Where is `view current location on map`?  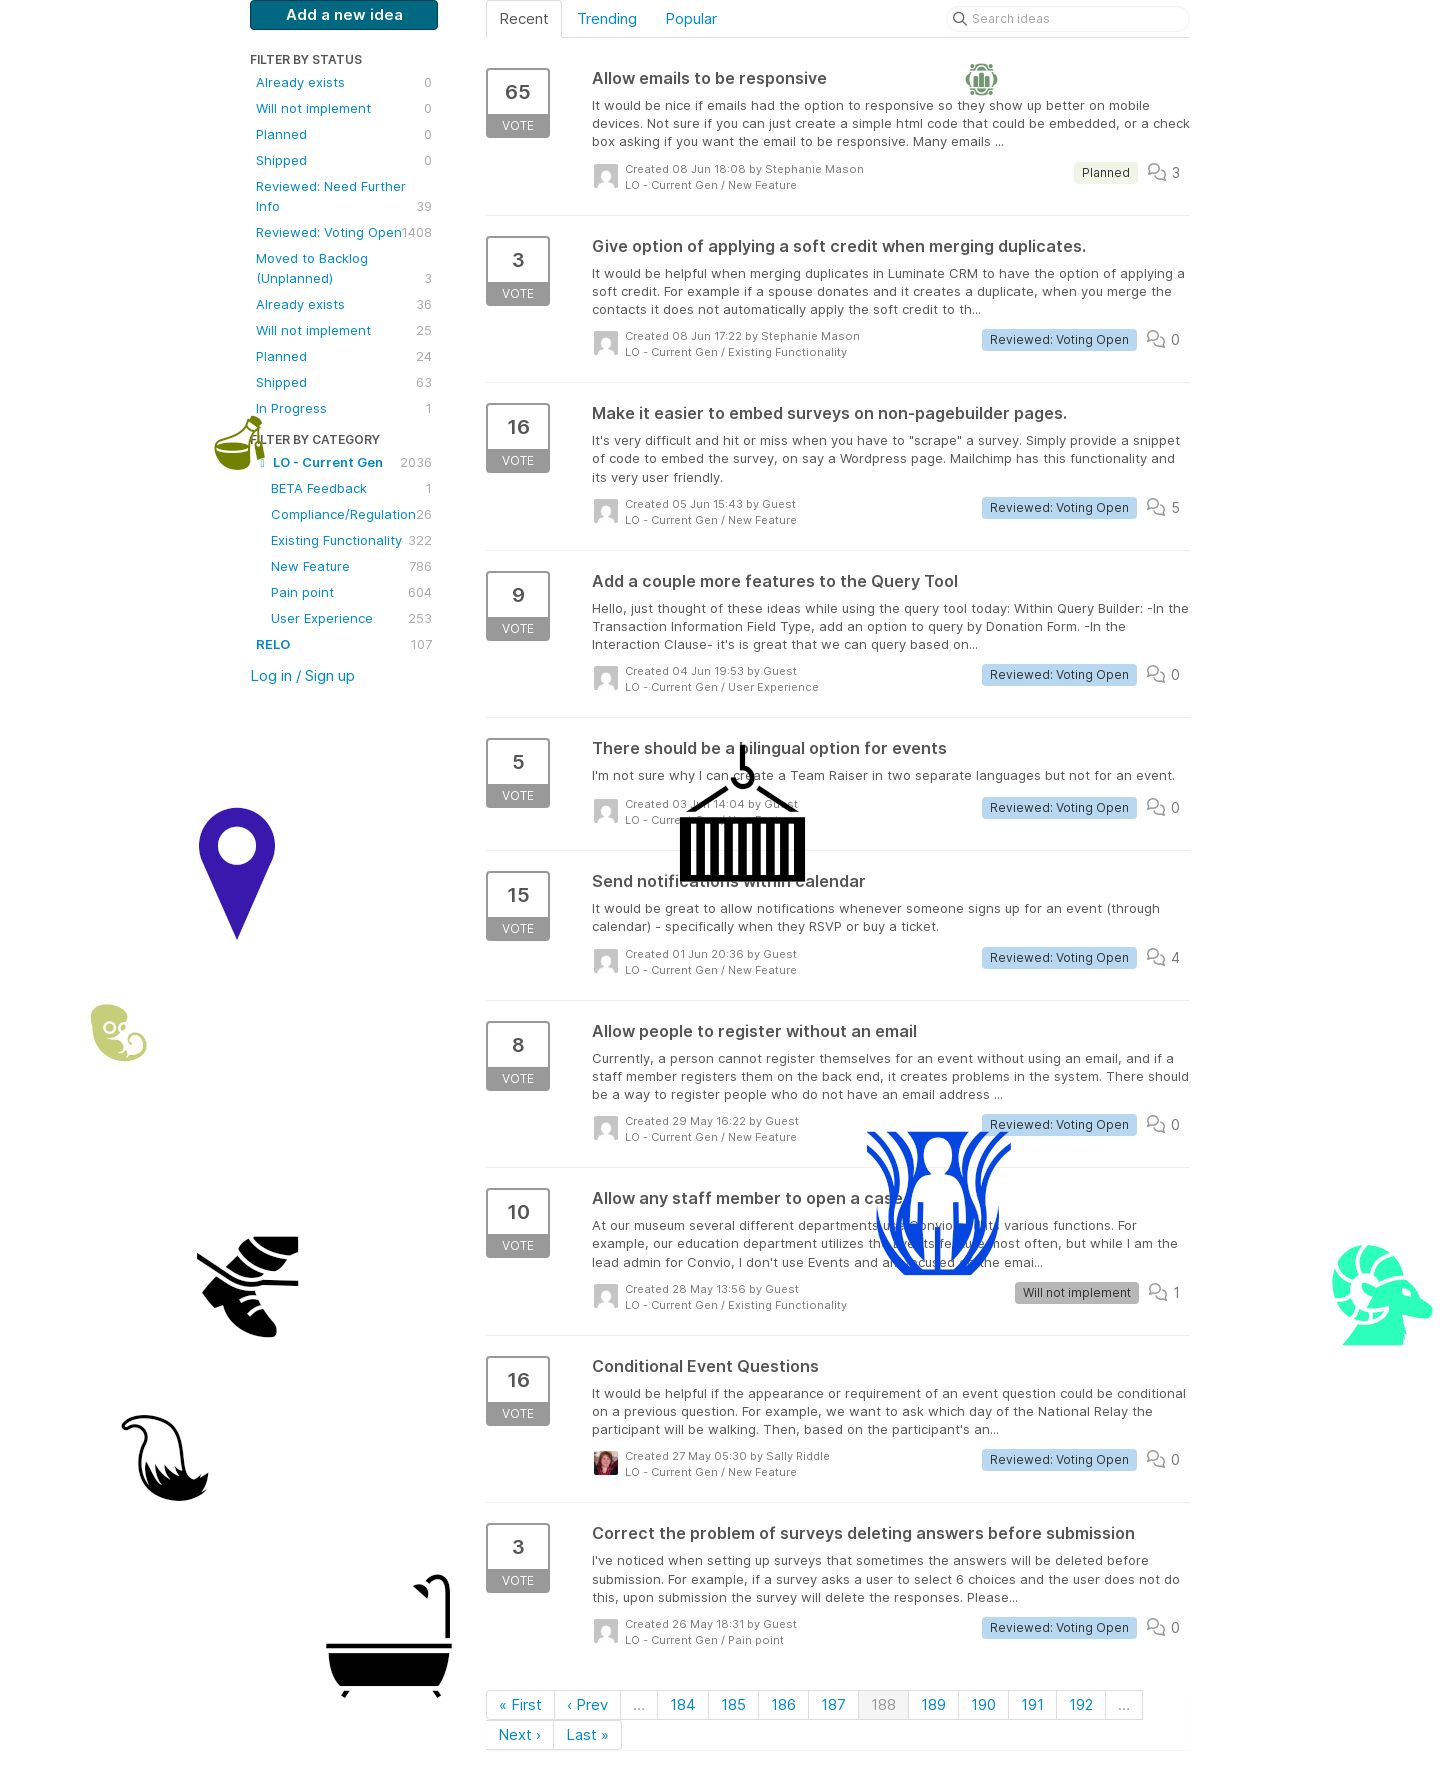 view current location on map is located at coordinates (237, 874).